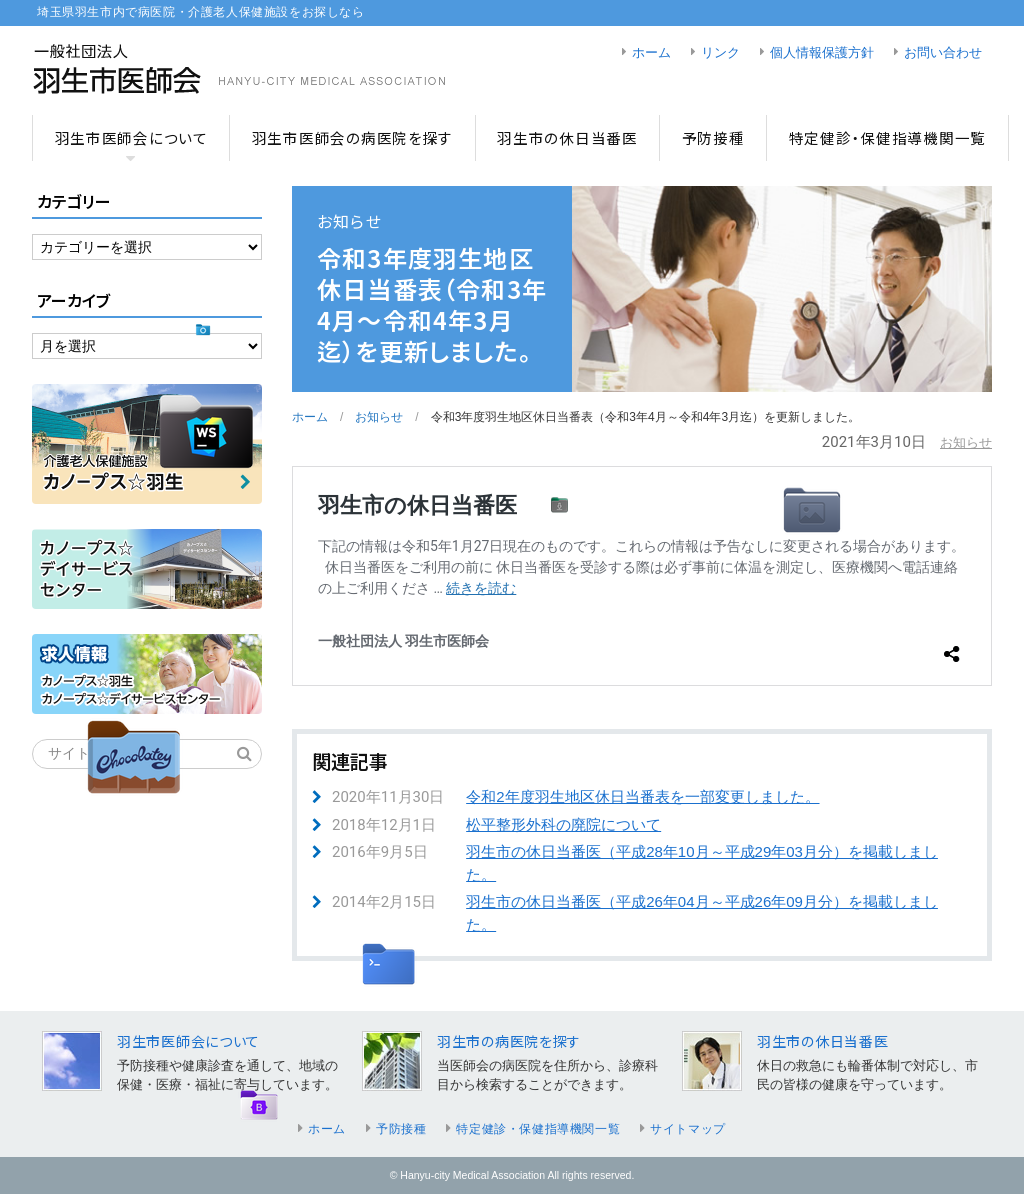 This screenshot has height=1194, width=1024. What do you see at coordinates (388, 965) in the screenshot?
I see `open folder containing powershell scripts` at bounding box center [388, 965].